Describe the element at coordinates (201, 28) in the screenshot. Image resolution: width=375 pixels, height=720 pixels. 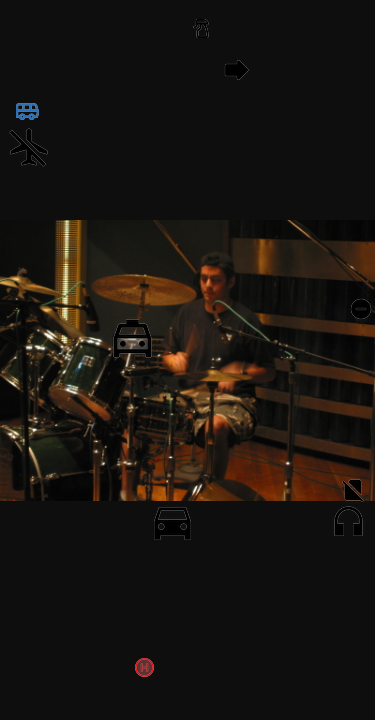
I see `access cleaning or housekeeping tools` at that location.